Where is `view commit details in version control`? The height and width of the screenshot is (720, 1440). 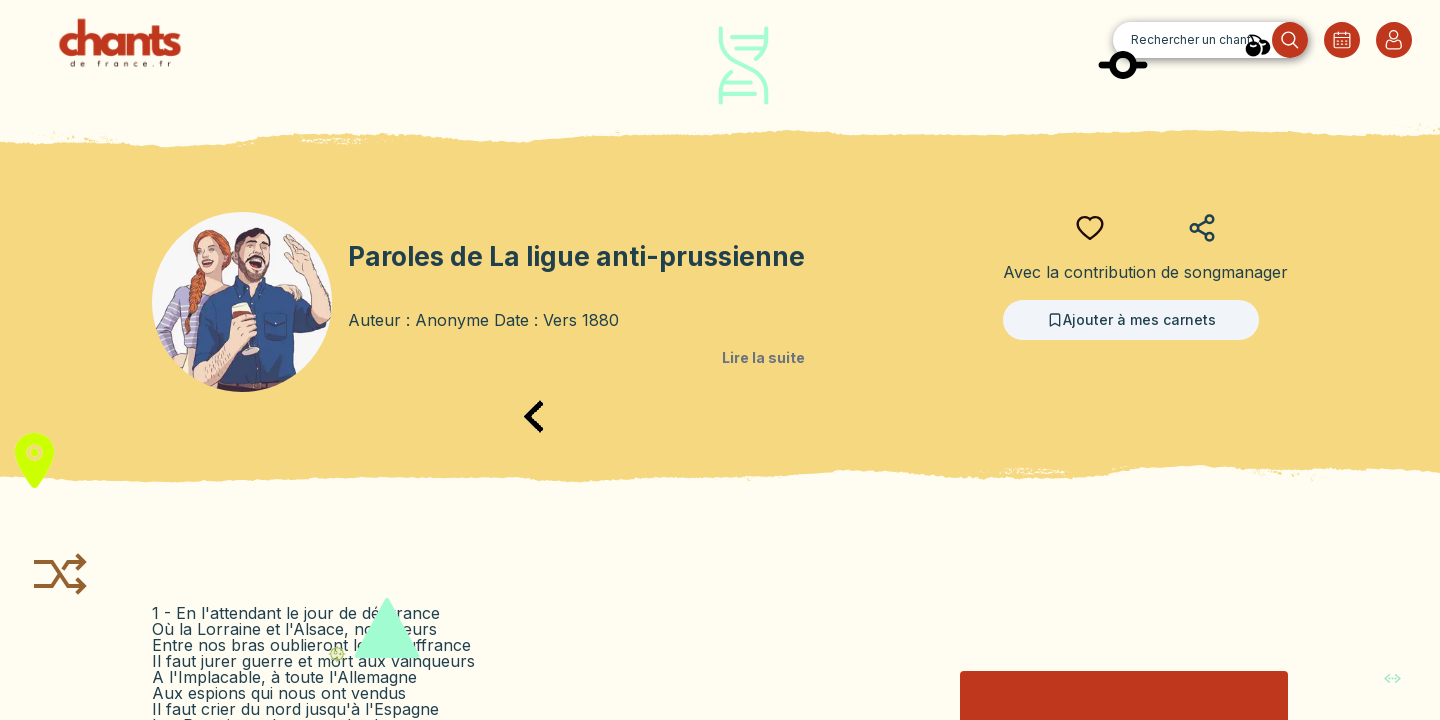
view commit details in version control is located at coordinates (1123, 65).